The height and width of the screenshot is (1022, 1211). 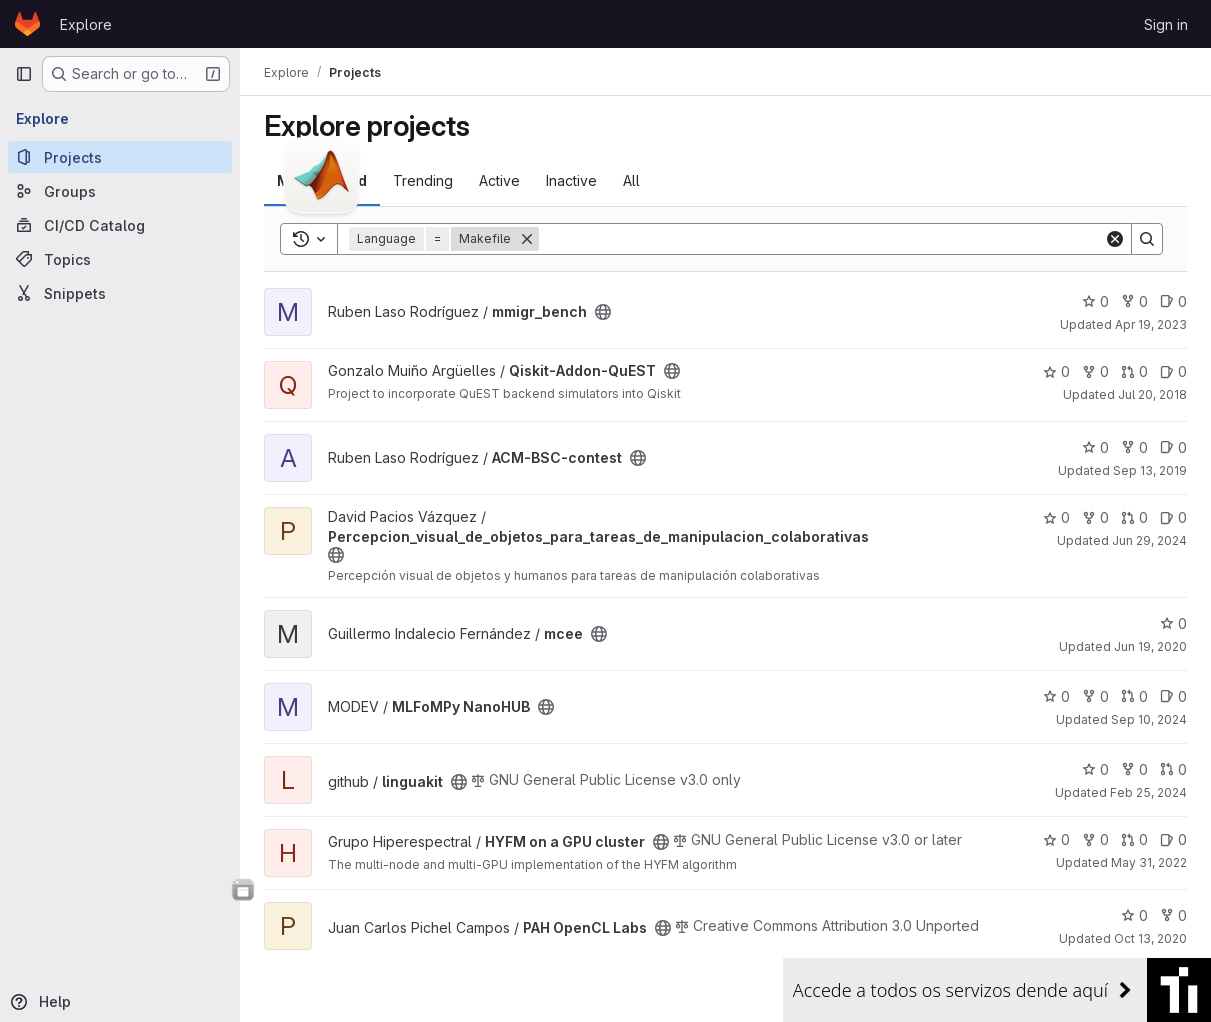 What do you see at coordinates (321, 175) in the screenshot?
I see `open MATLAB application` at bounding box center [321, 175].